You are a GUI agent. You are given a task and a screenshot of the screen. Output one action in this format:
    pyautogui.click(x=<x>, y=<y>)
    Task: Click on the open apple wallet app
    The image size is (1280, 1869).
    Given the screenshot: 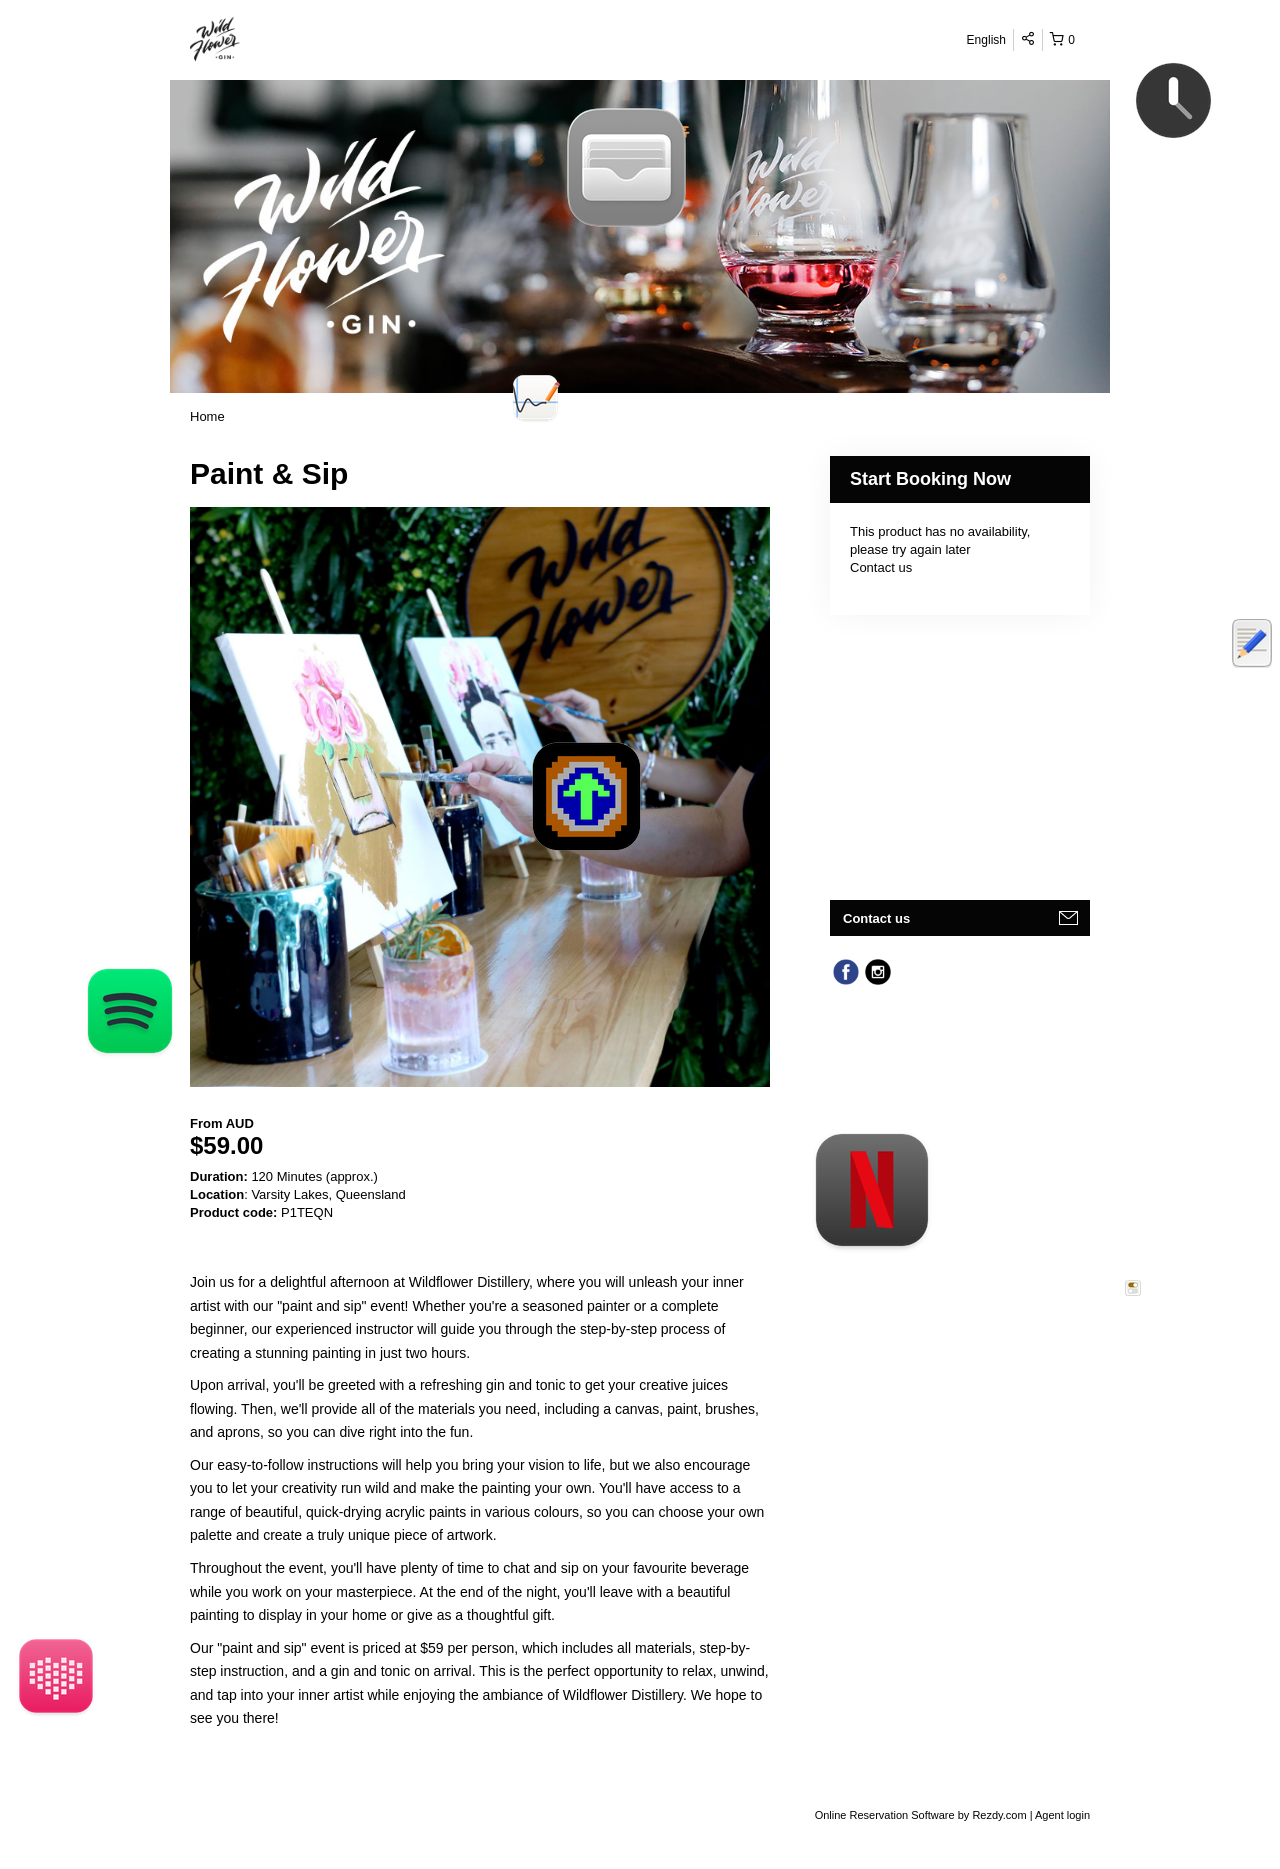 What is the action you would take?
    pyautogui.click(x=626, y=167)
    